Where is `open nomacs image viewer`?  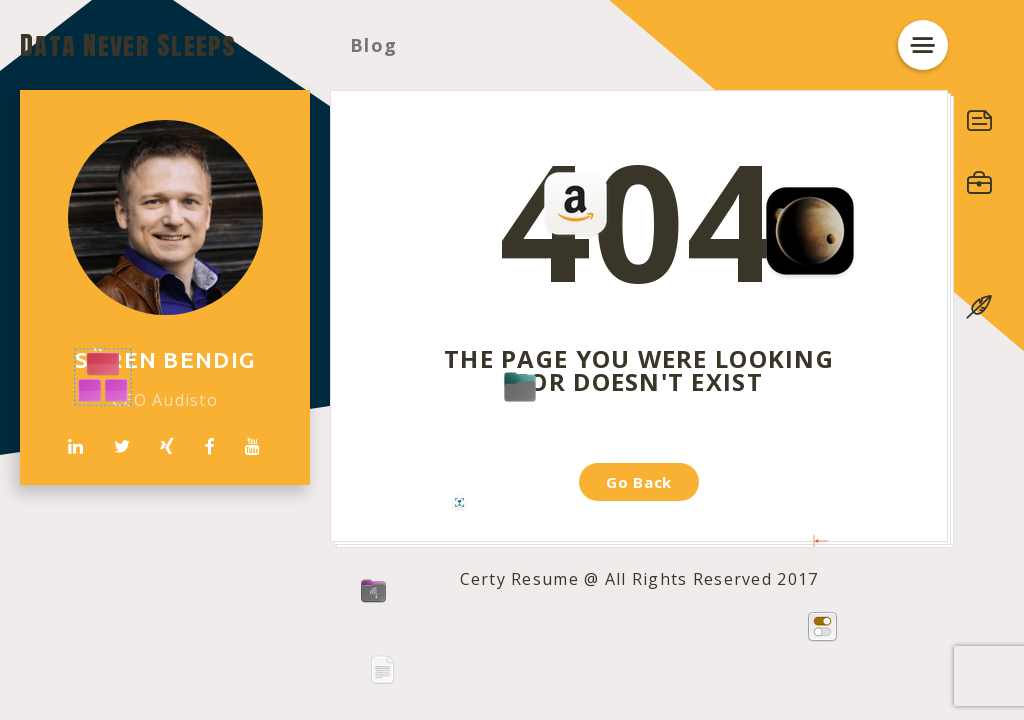 open nomacs image viewer is located at coordinates (459, 502).